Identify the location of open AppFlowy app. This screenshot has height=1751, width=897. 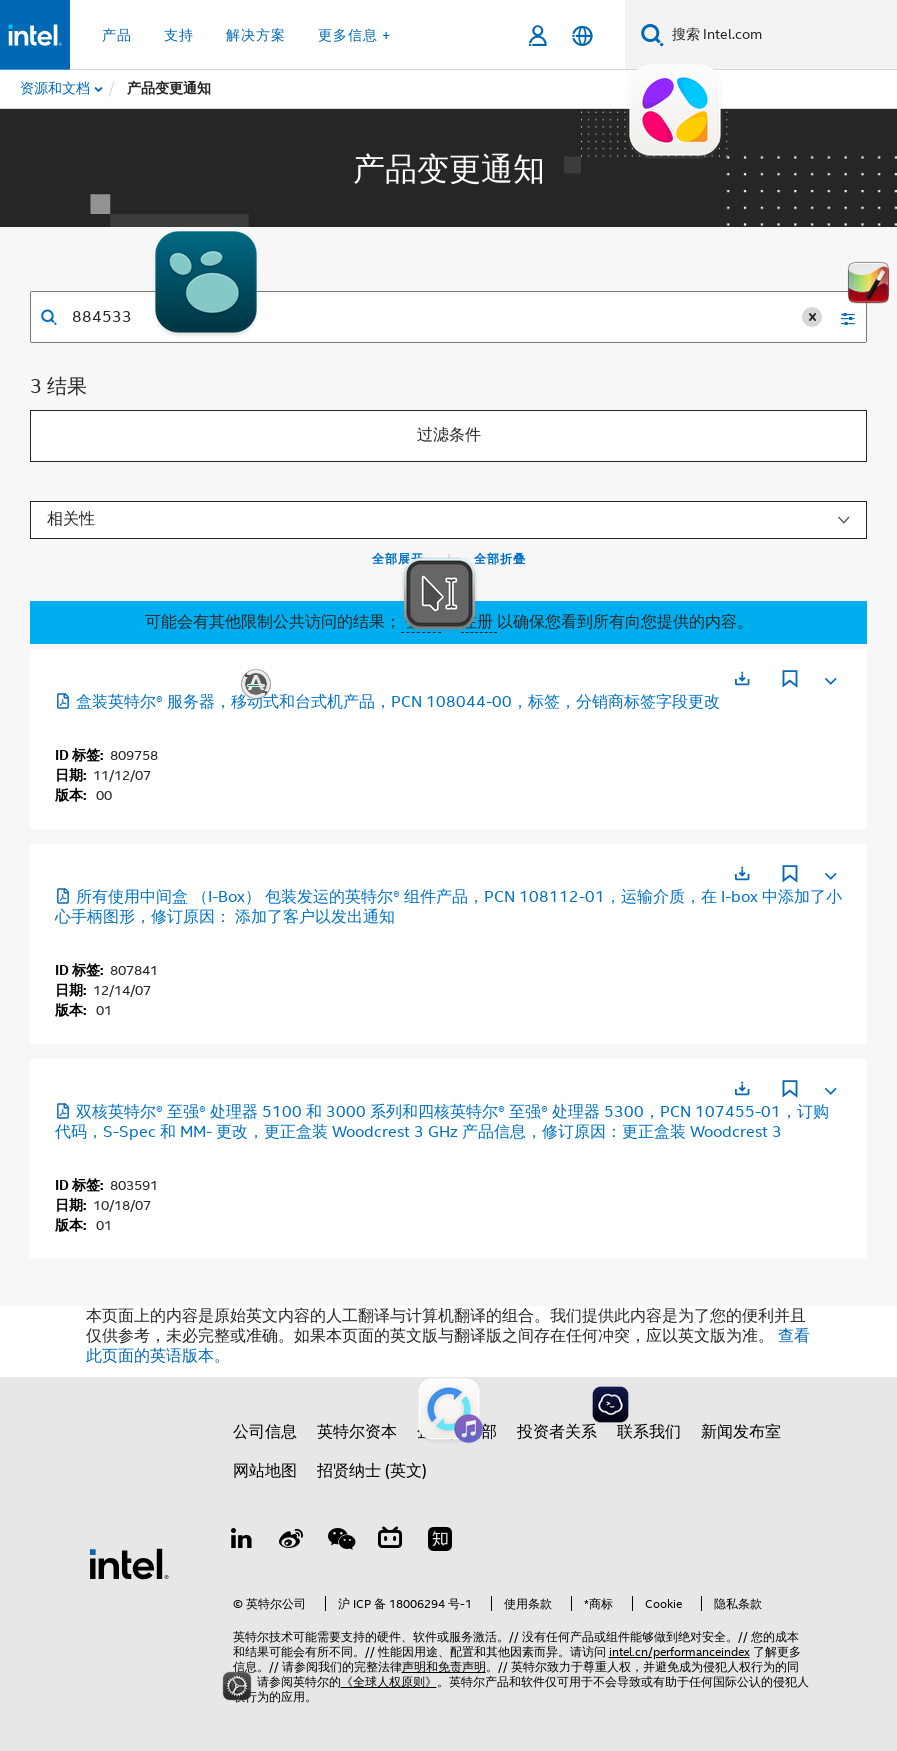
(675, 110).